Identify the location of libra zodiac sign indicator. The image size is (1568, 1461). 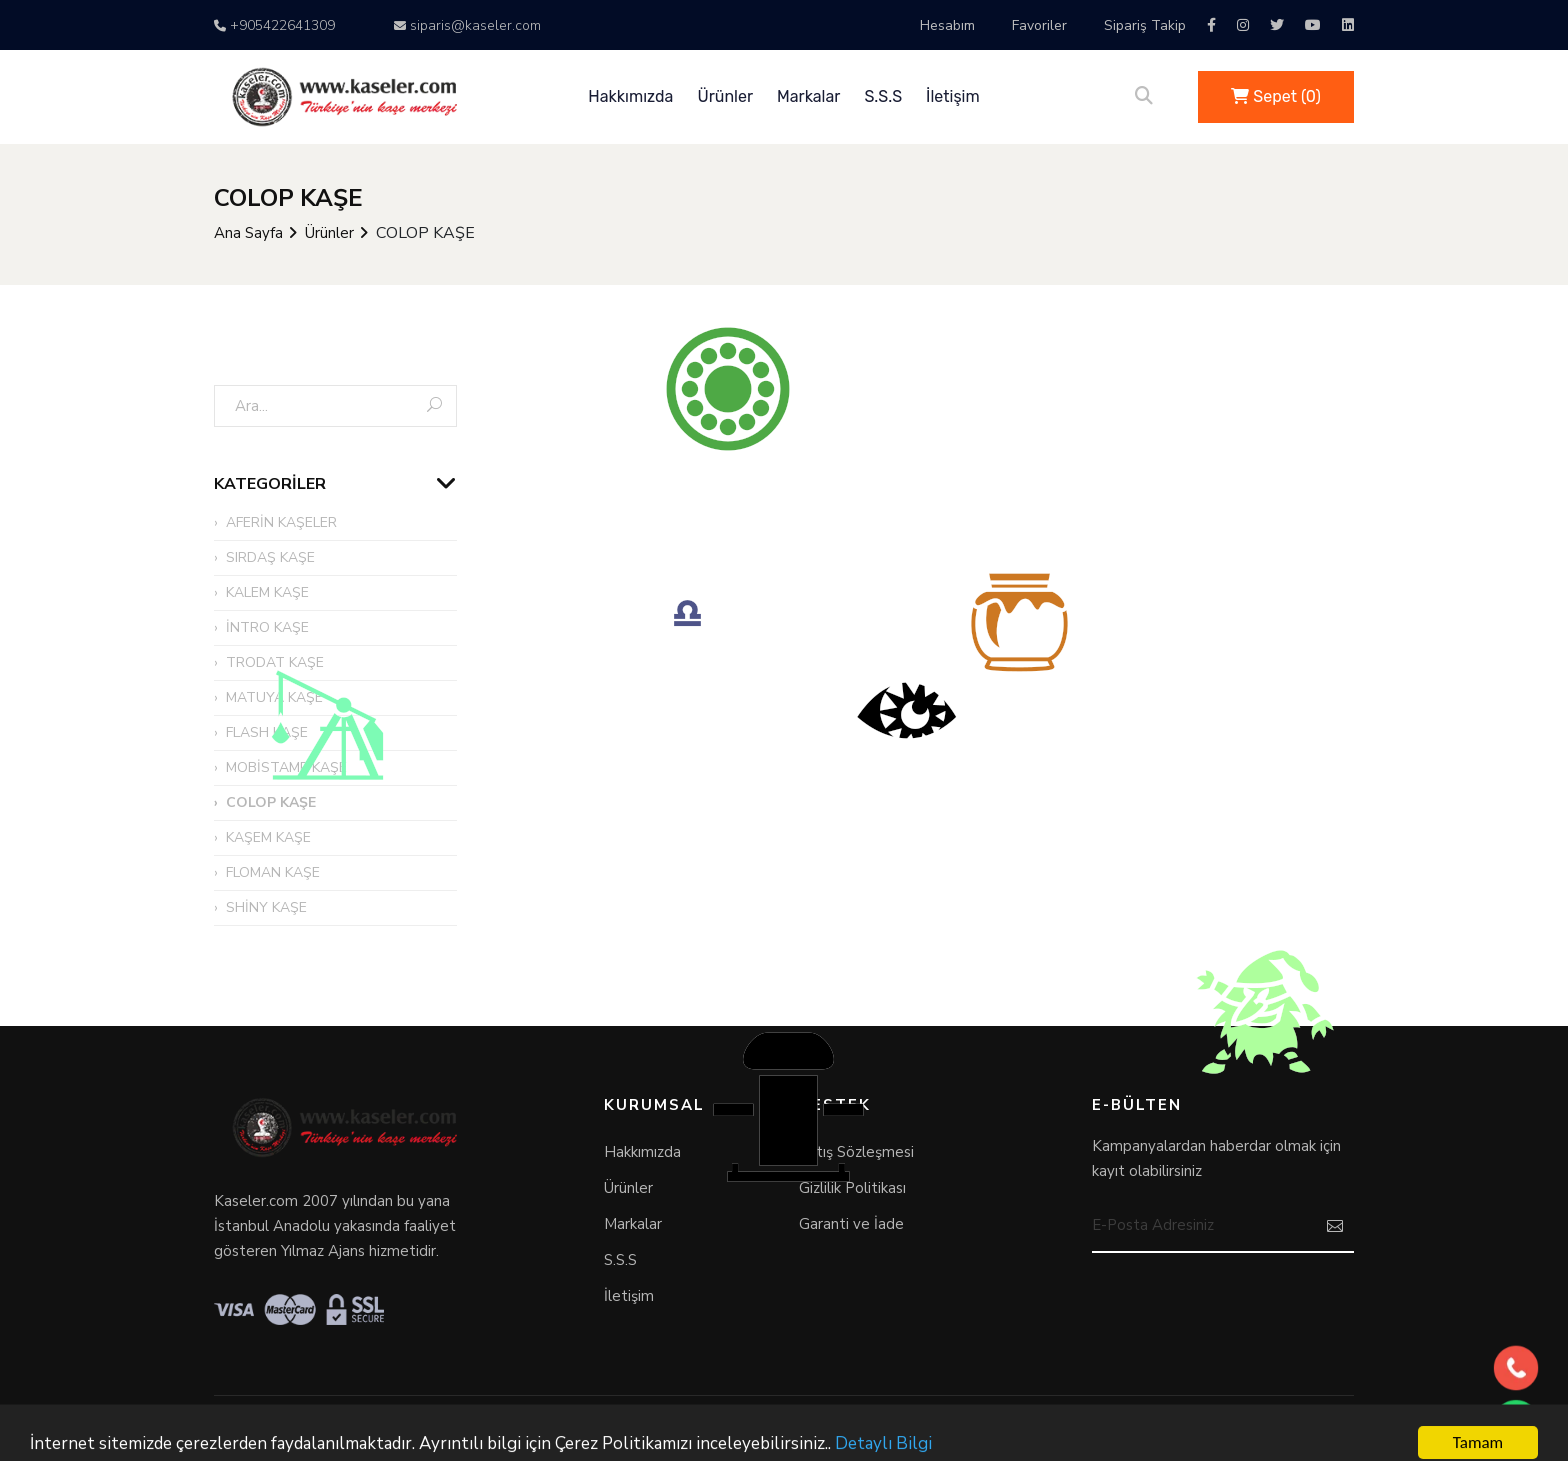
(687, 613).